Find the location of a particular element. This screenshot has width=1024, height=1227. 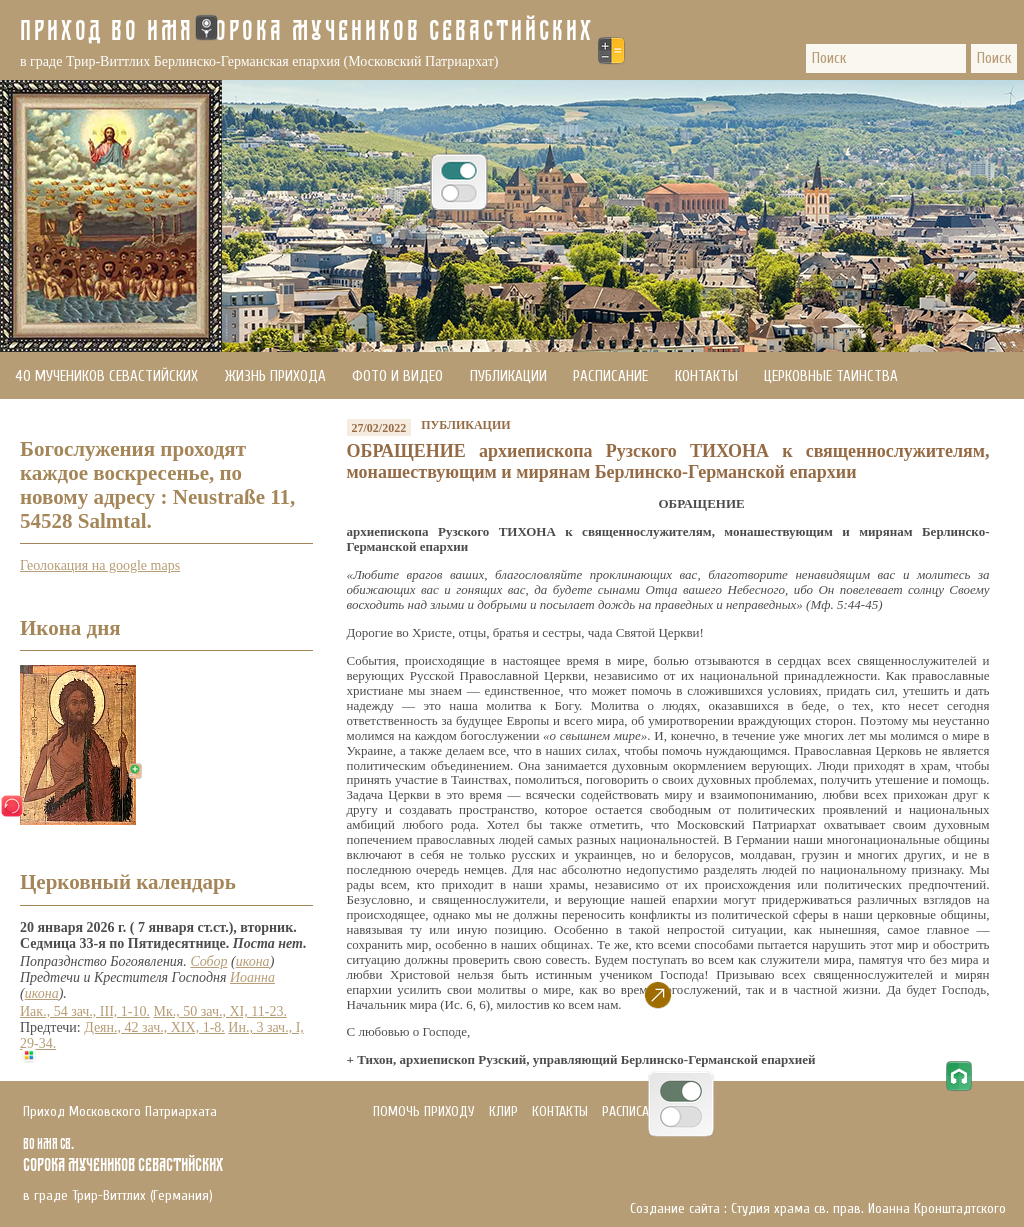

add or install a new software package is located at coordinates (135, 771).